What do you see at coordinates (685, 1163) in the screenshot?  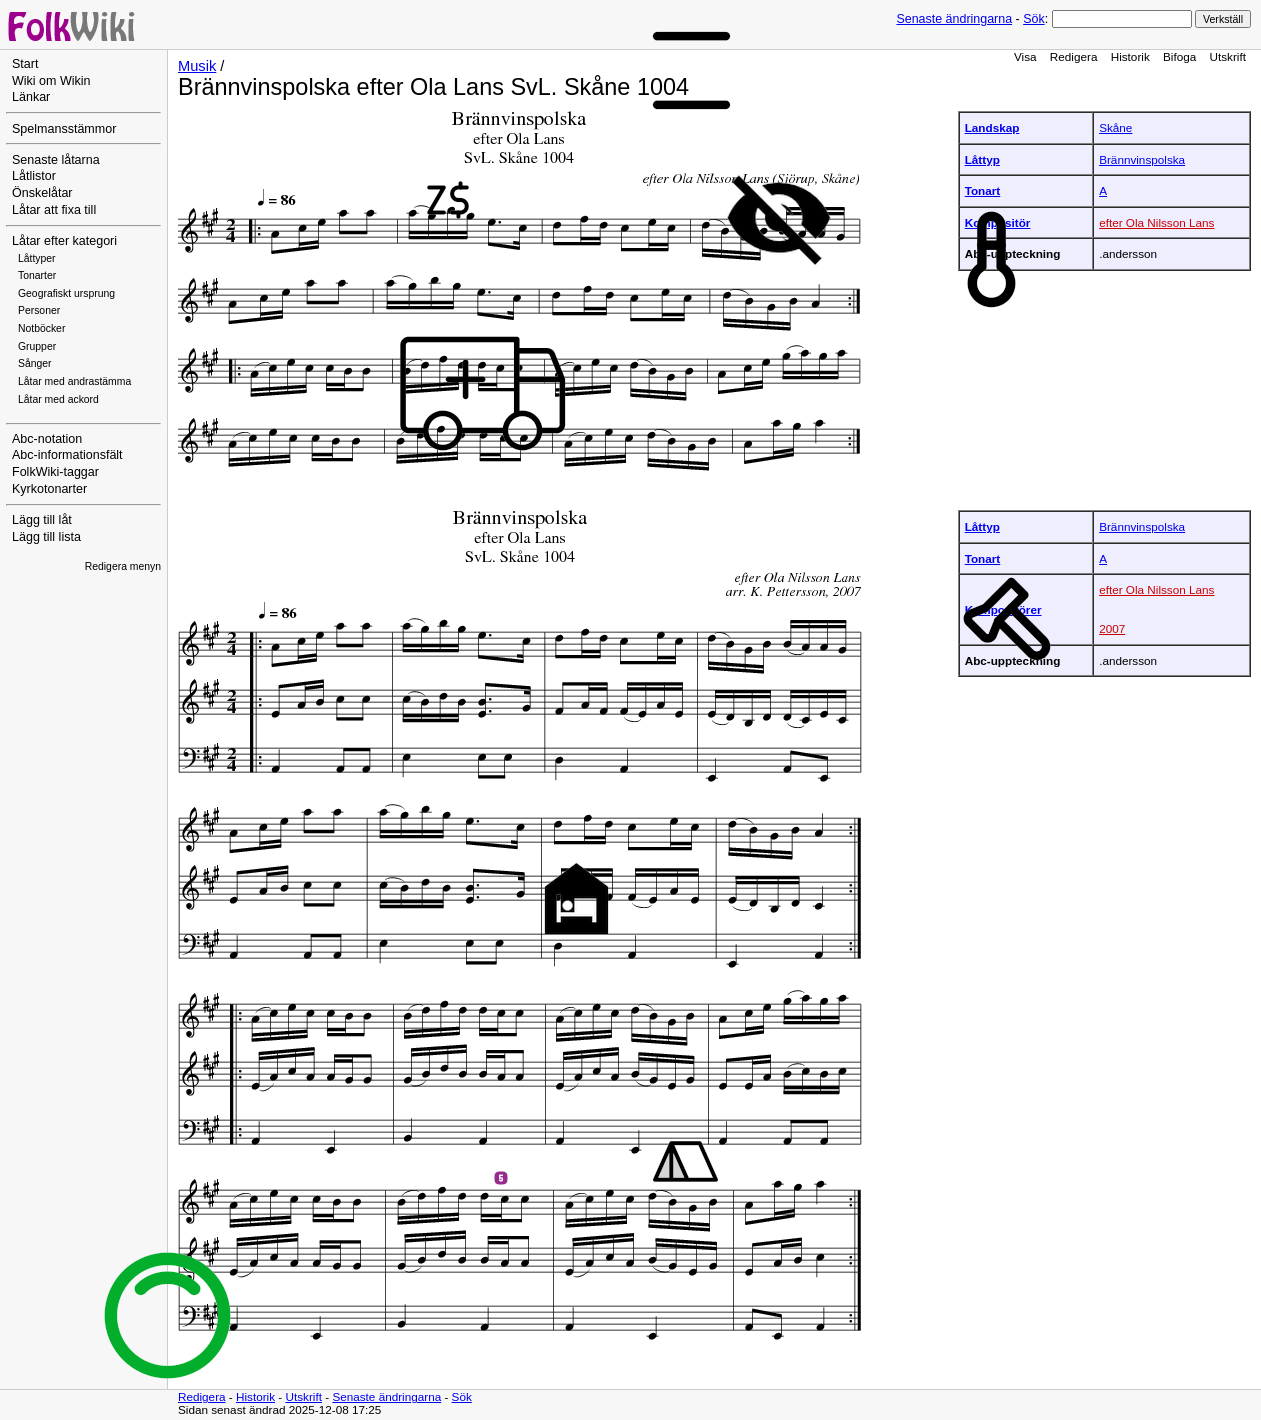 I see `view camping or outdoor locations` at bounding box center [685, 1163].